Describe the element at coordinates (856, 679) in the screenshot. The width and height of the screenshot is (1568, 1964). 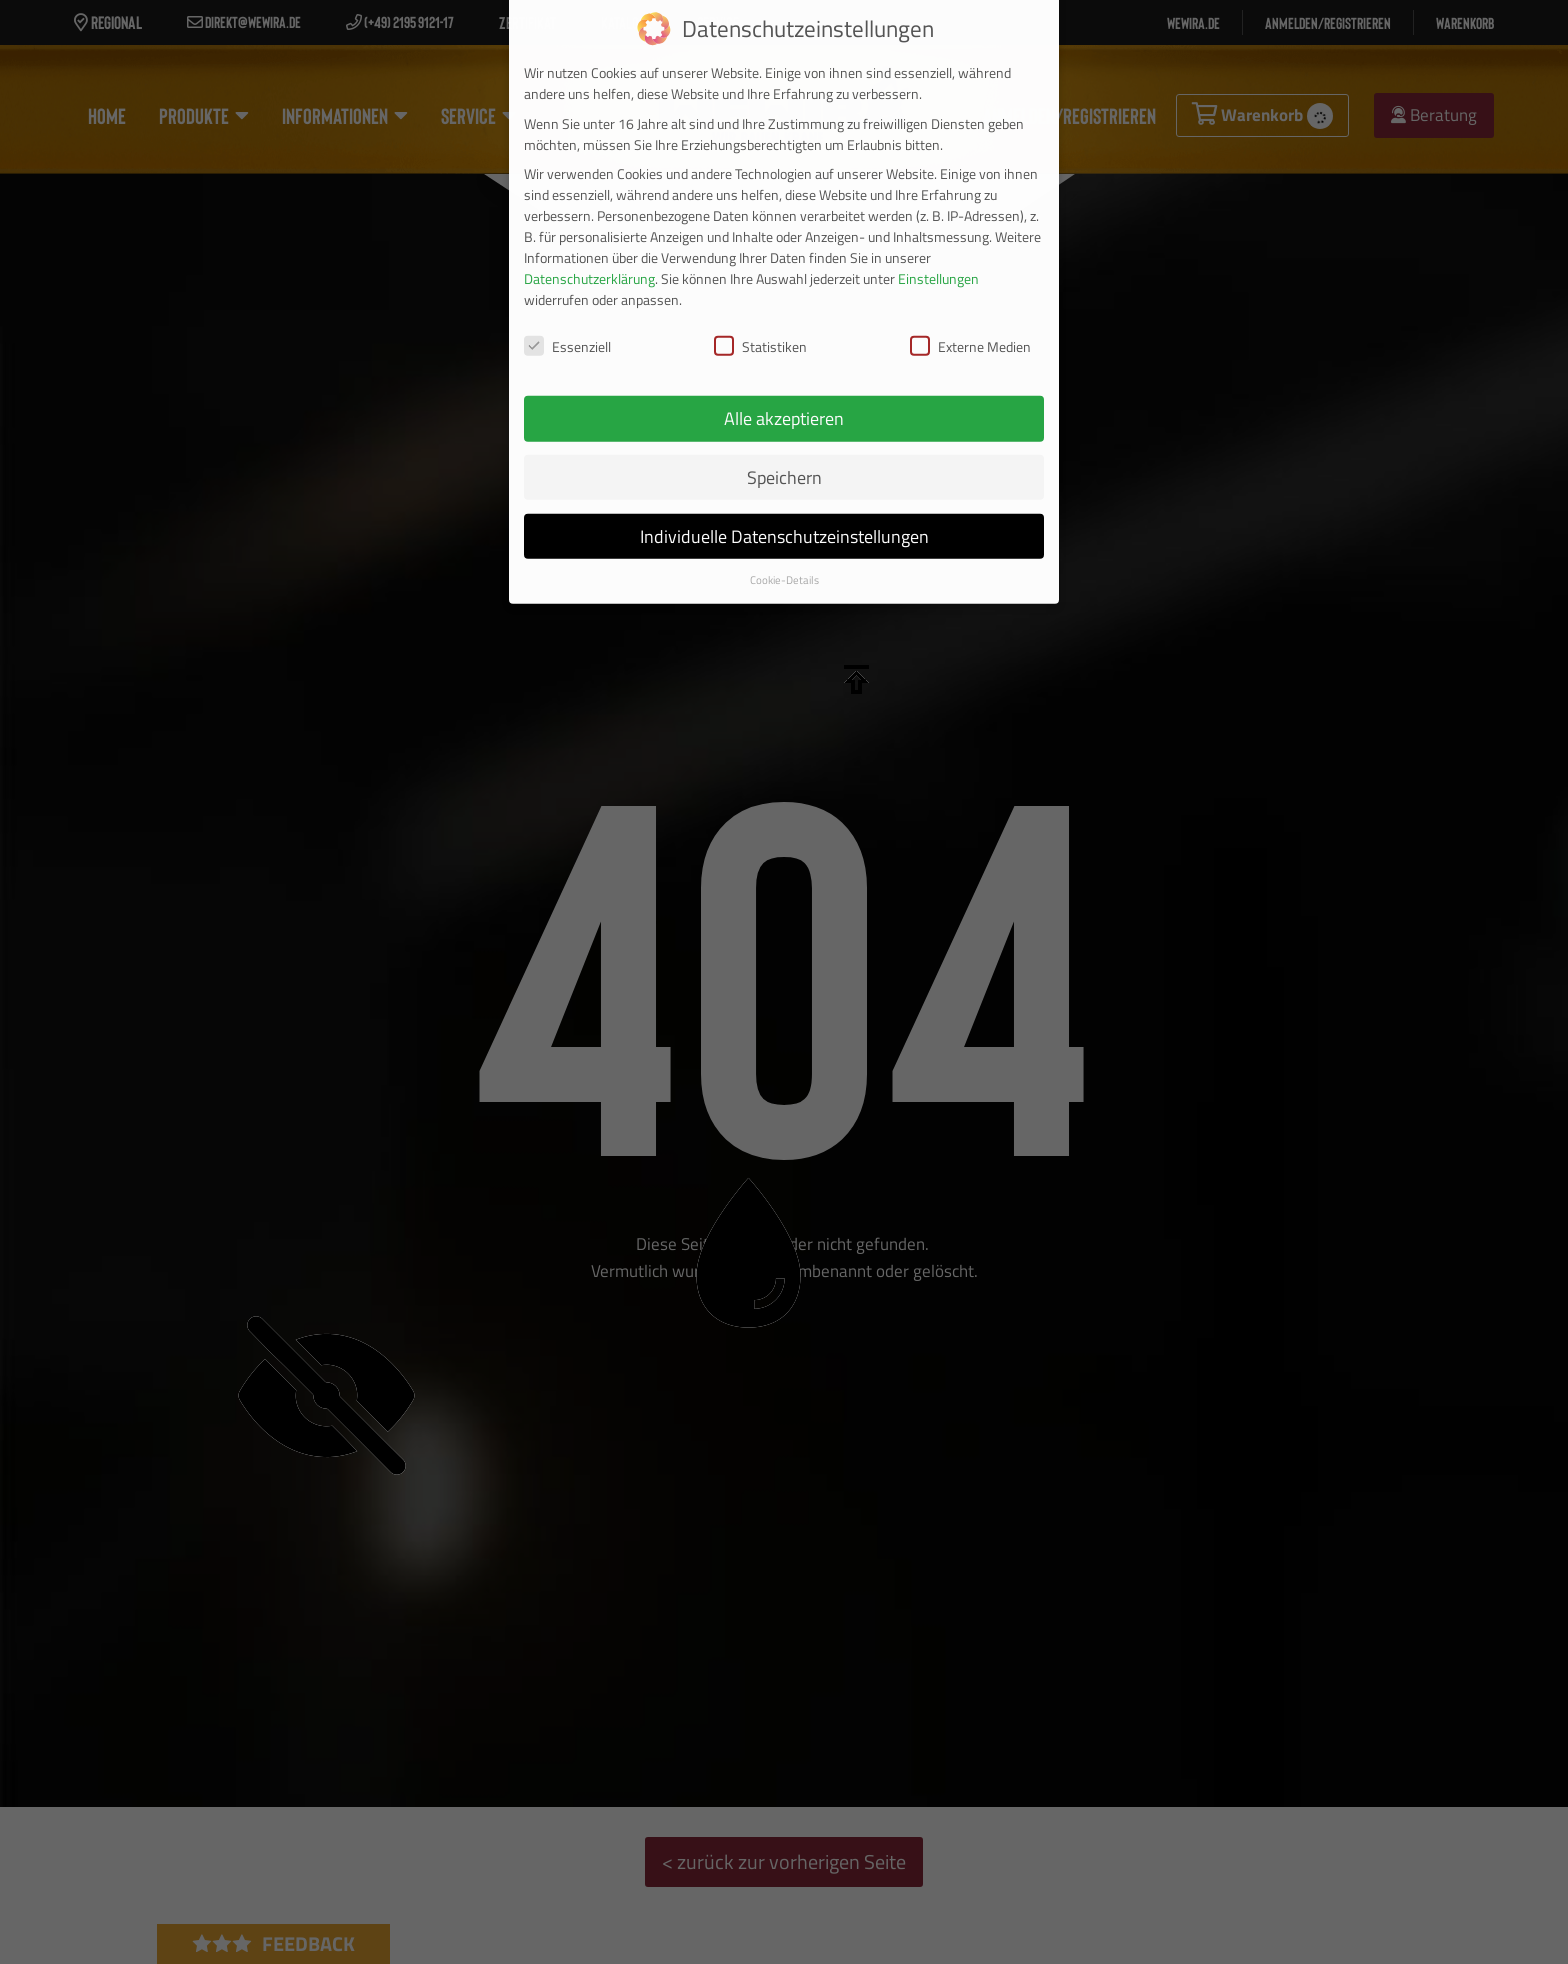
I see `publish or upload content` at that location.